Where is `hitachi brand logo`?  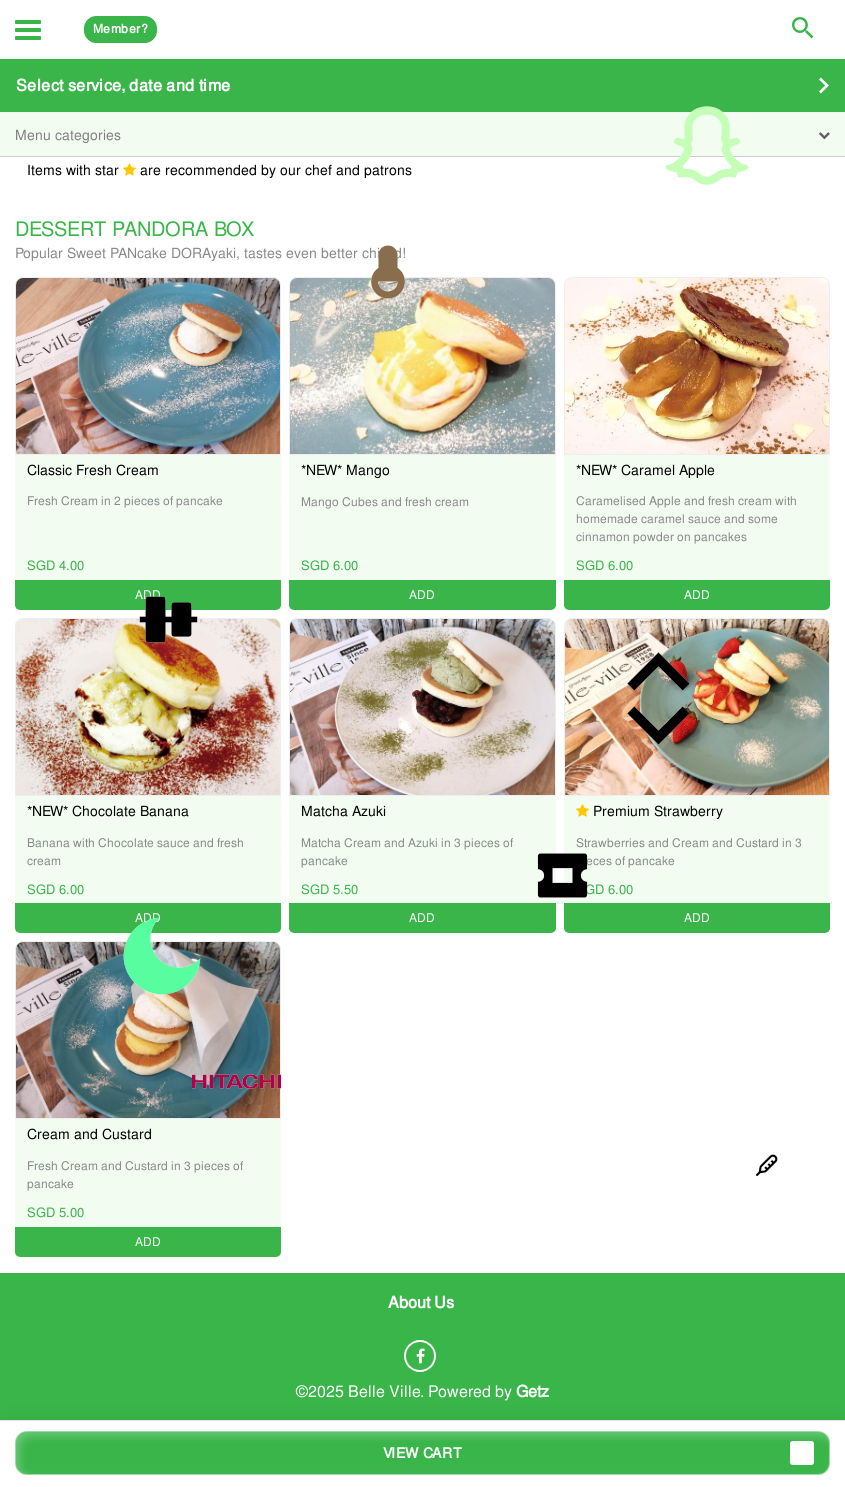 hitachi brand logo is located at coordinates (236, 1081).